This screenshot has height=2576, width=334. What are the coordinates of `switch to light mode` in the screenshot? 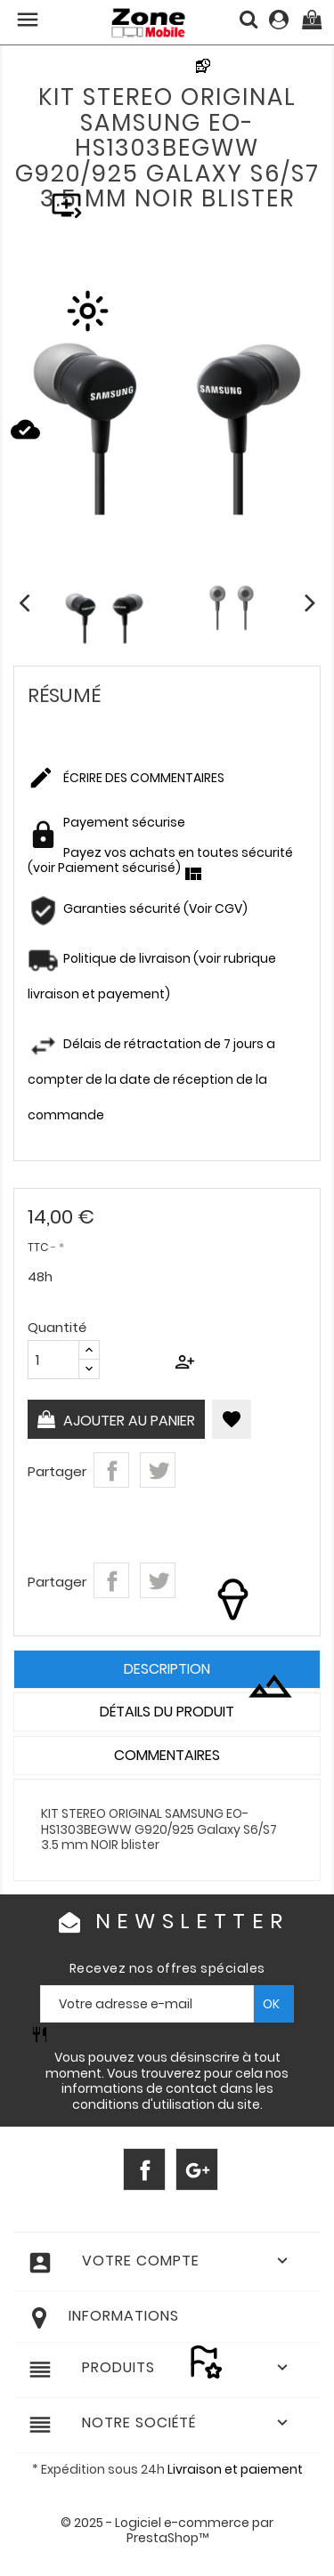 It's located at (87, 311).